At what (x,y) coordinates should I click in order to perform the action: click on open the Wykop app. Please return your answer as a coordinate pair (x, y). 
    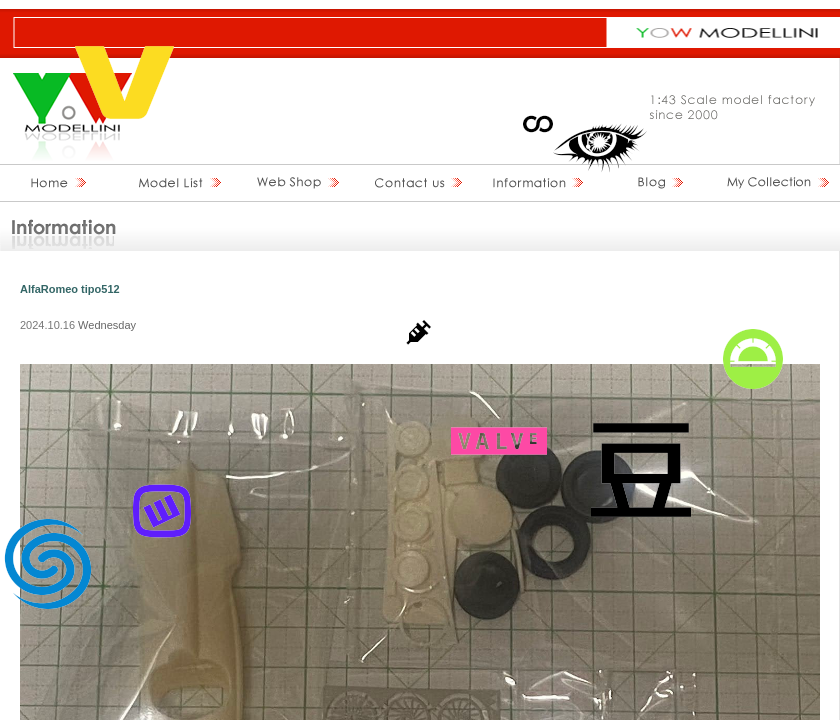
    Looking at the image, I should click on (162, 511).